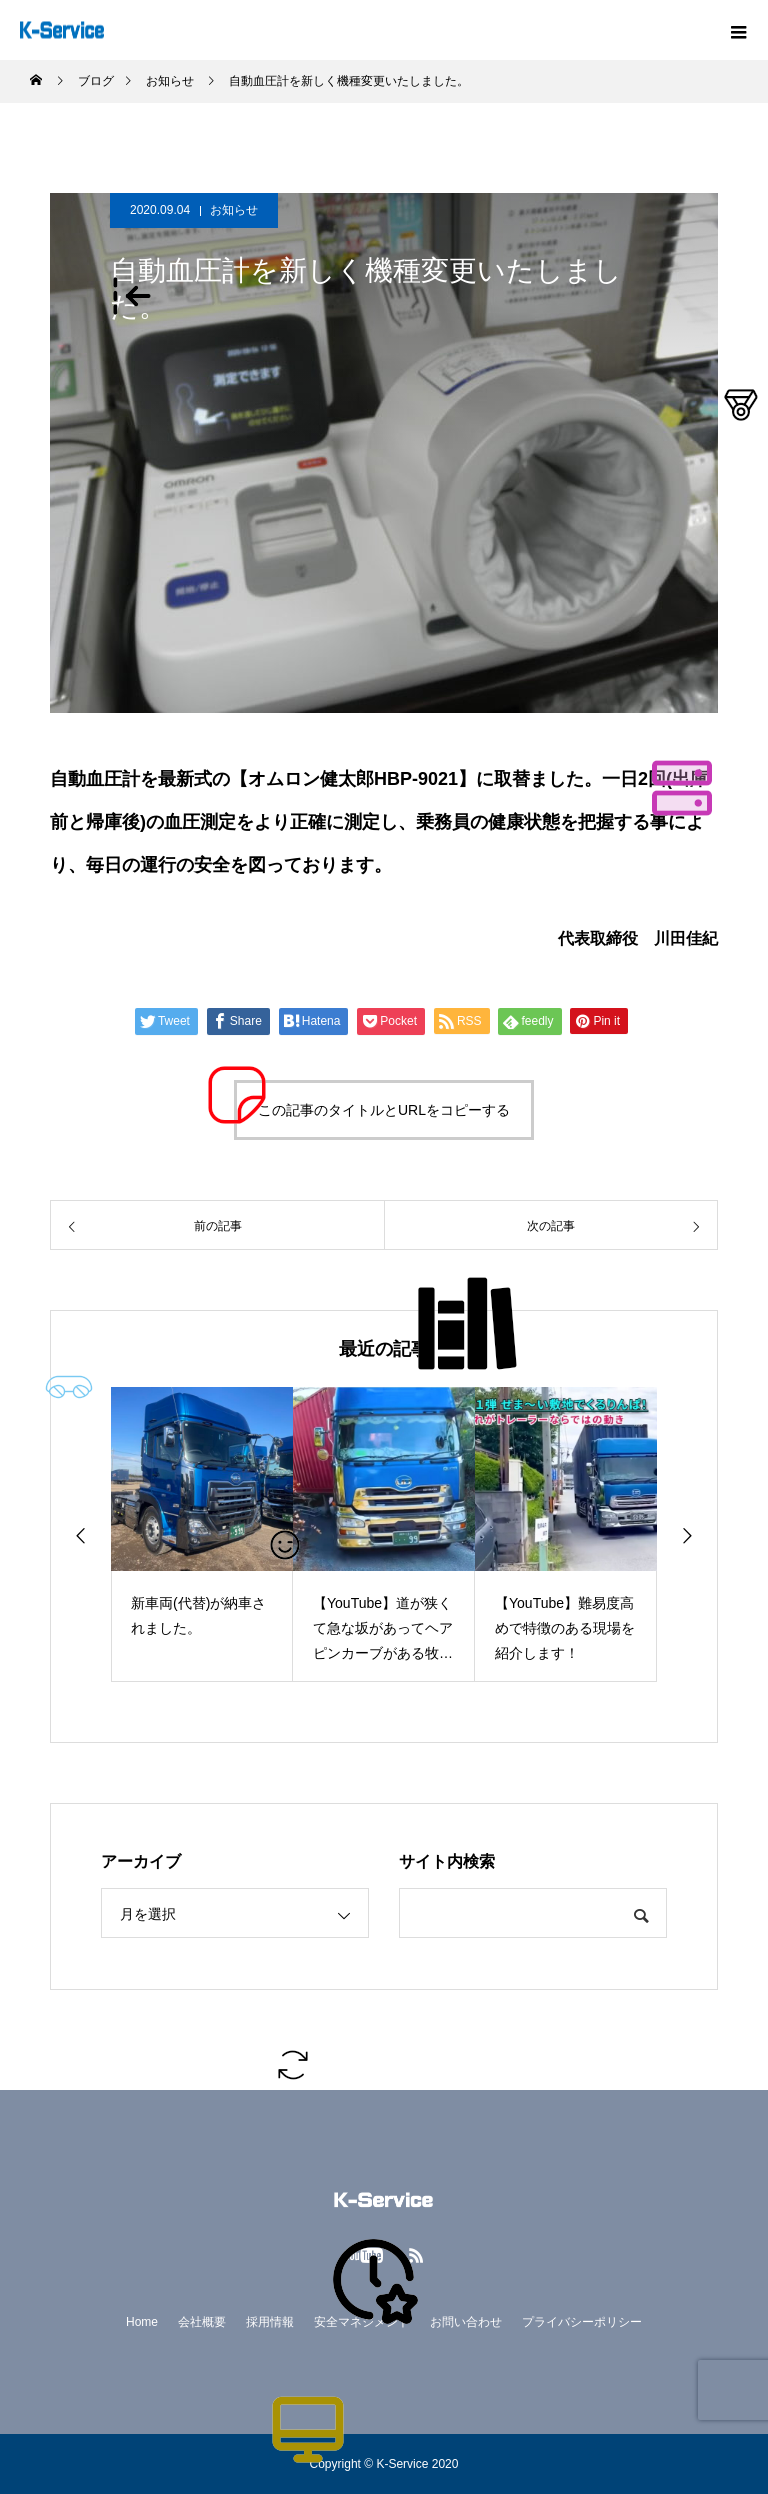 The image size is (768, 2494). I want to click on switch to desktop view, so click(308, 2427).